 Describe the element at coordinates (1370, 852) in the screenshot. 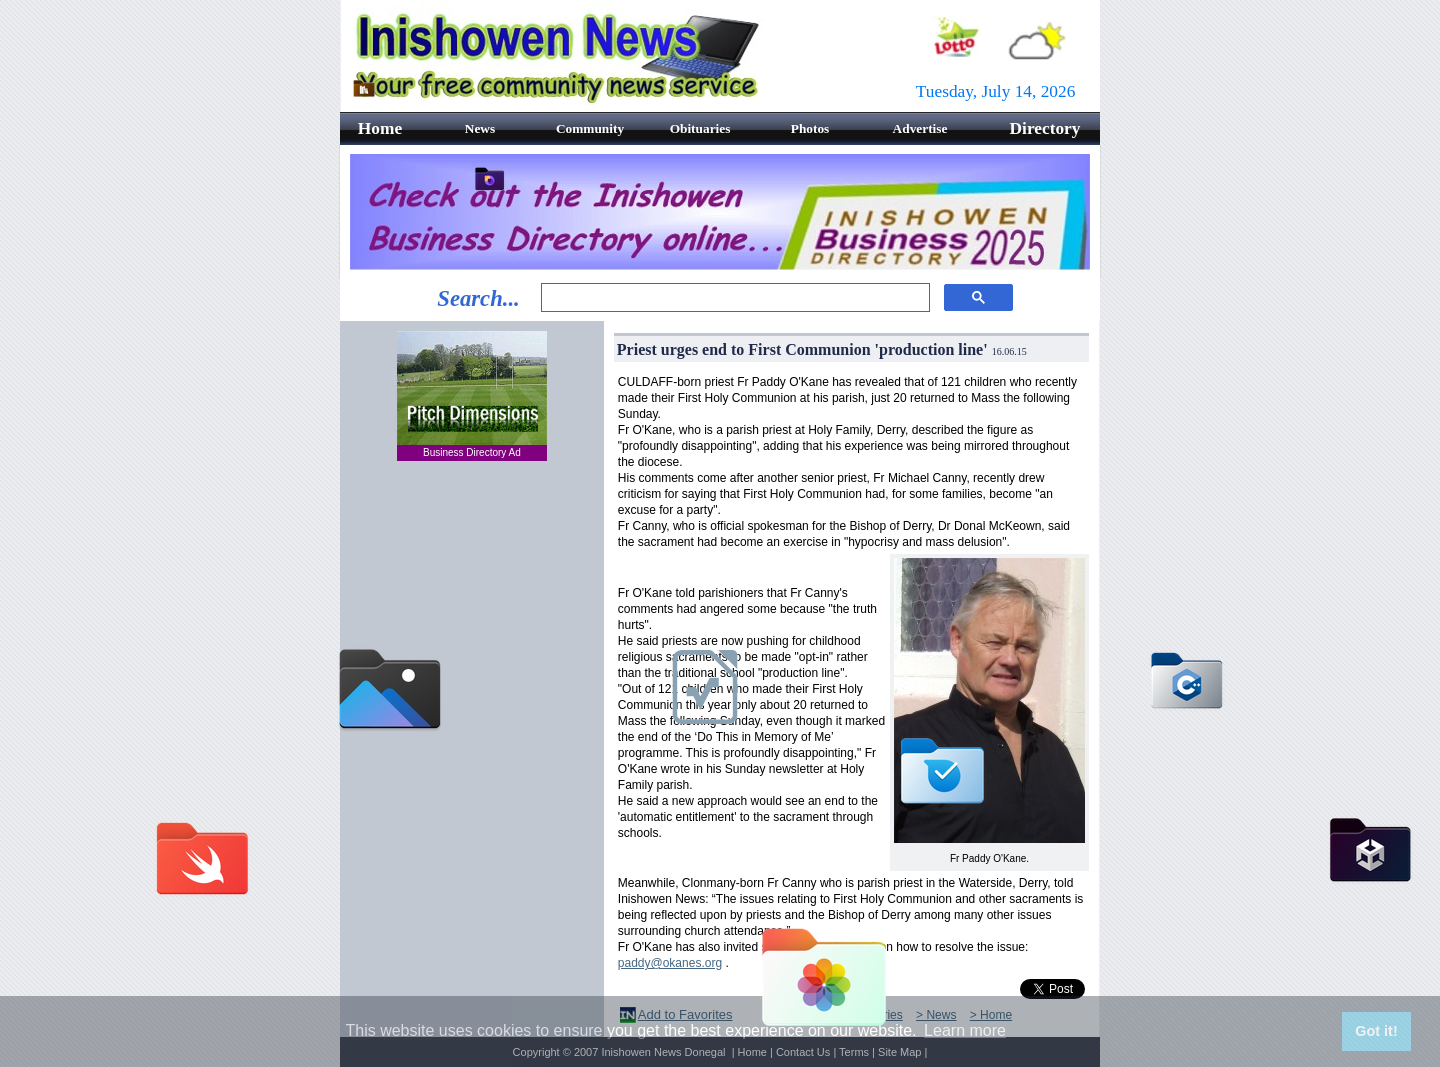

I see `open unity project files folder` at that location.